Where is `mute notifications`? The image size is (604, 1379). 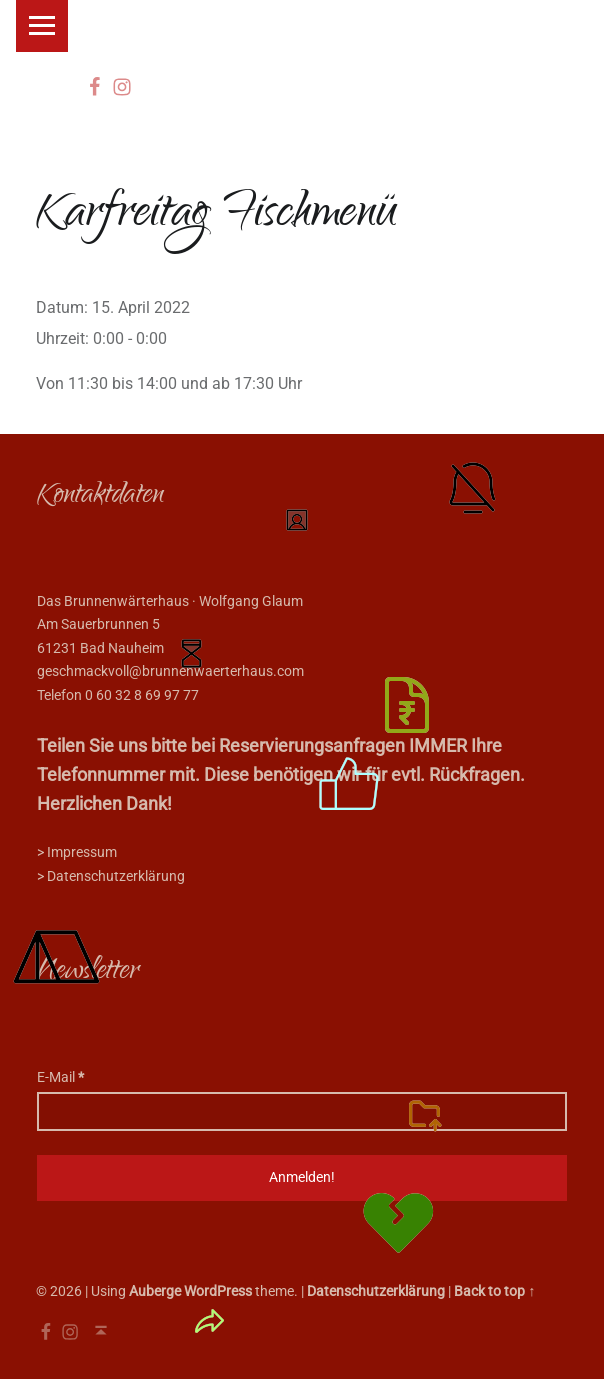
mute notifications is located at coordinates (473, 488).